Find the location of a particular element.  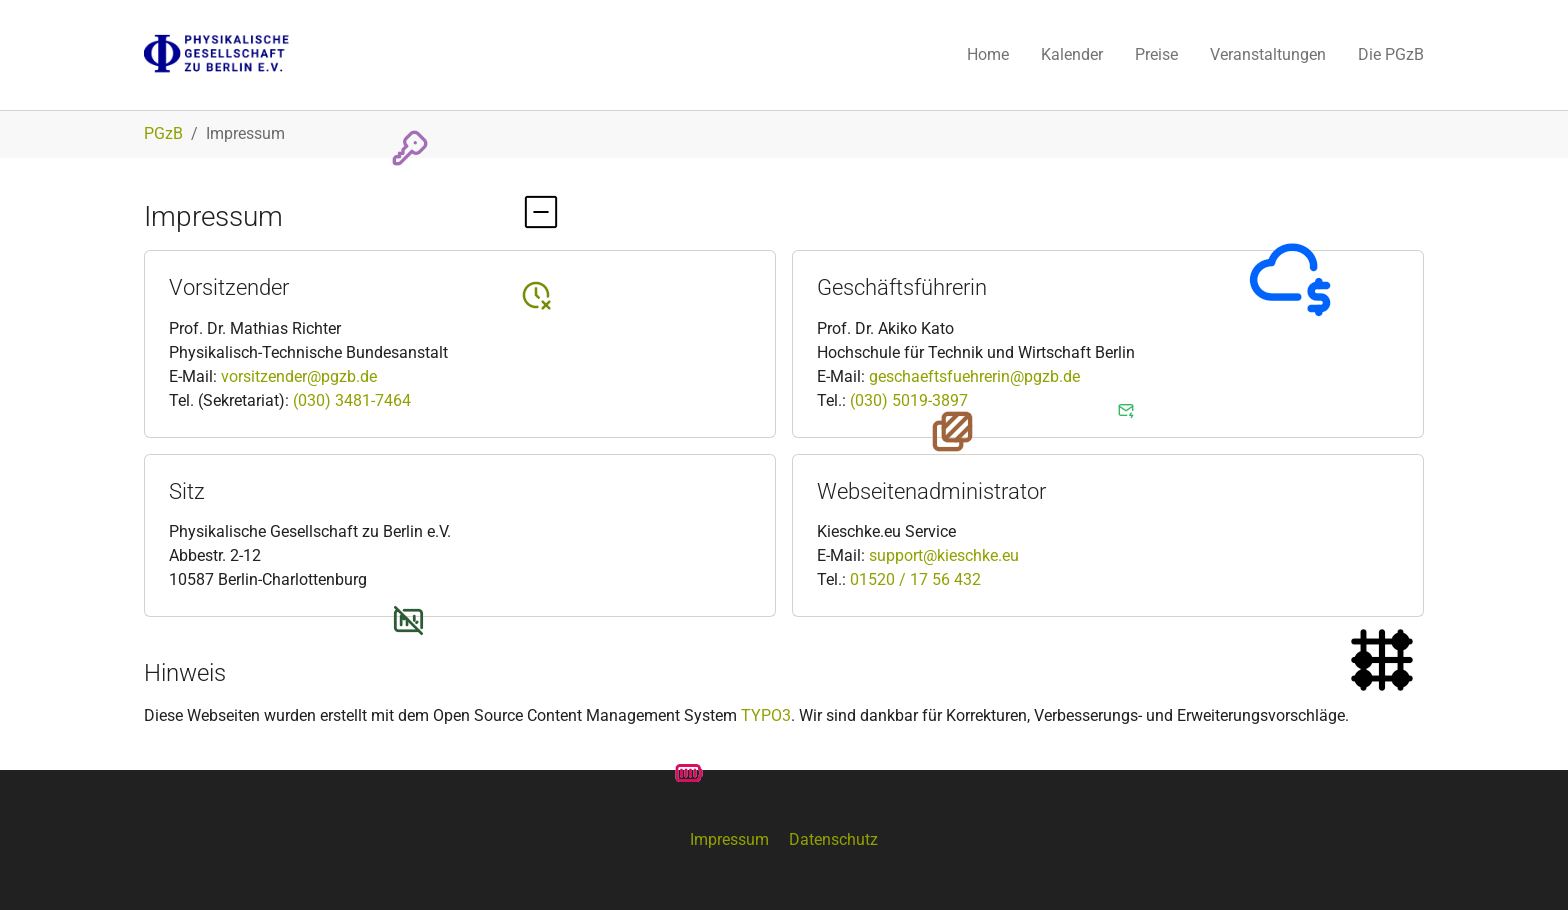

view cloud storage pricing or billing is located at coordinates (1292, 274).